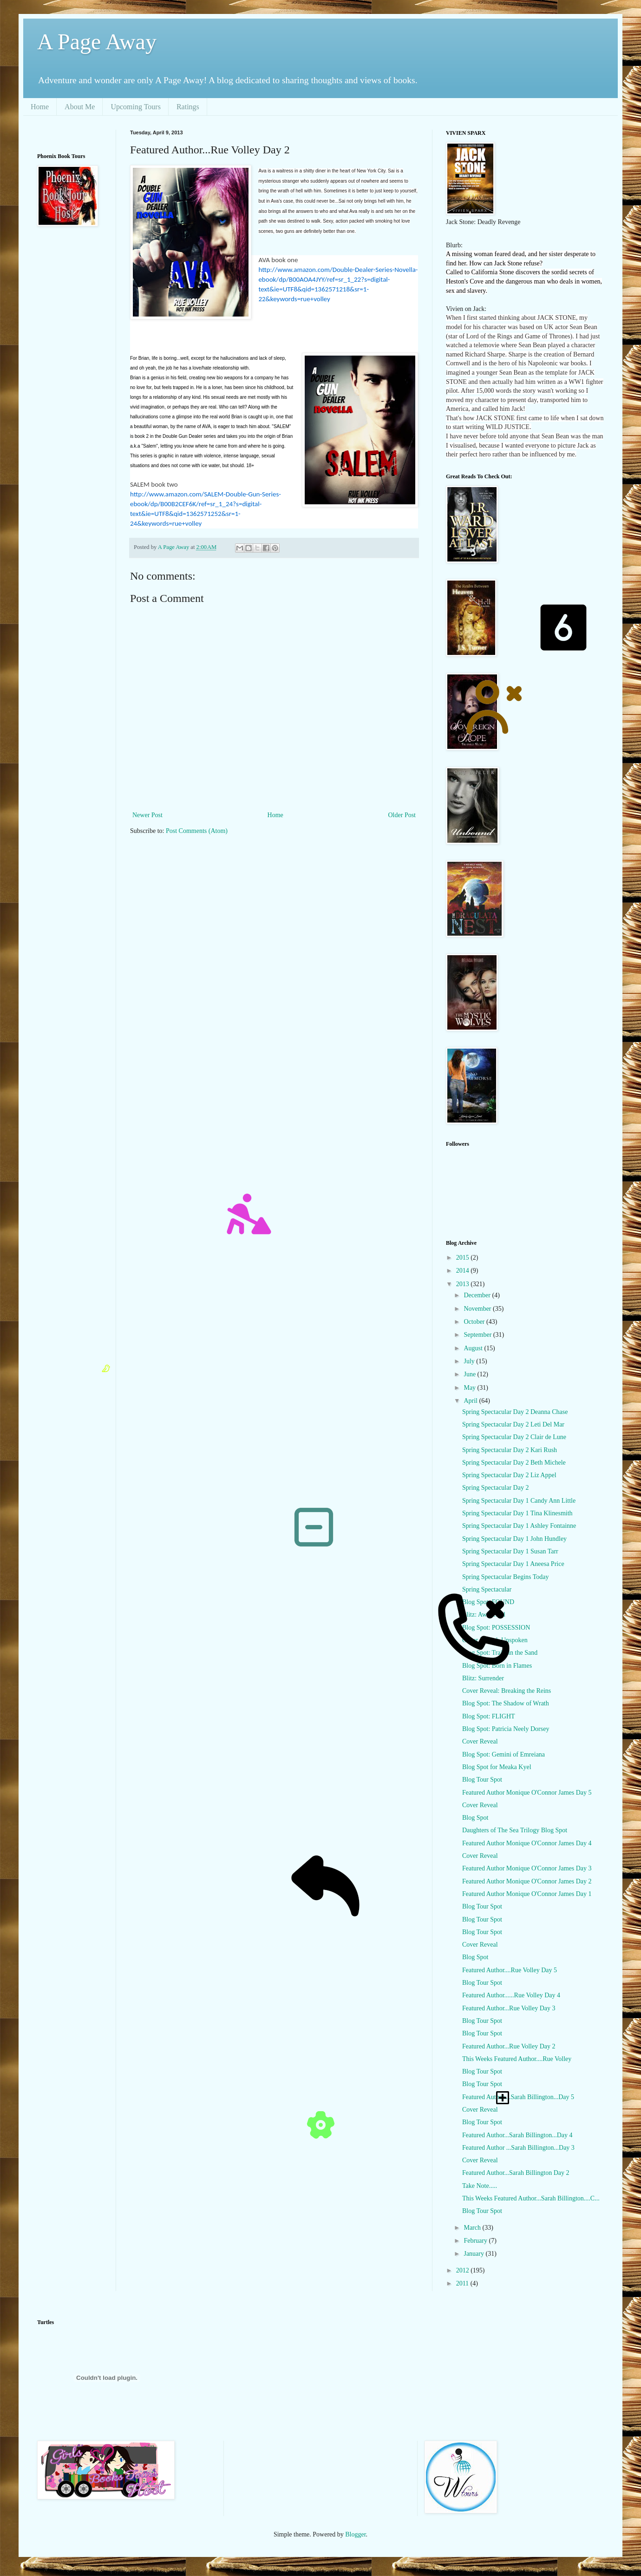 The width and height of the screenshot is (641, 2576). I want to click on remove a contact or user, so click(493, 707).